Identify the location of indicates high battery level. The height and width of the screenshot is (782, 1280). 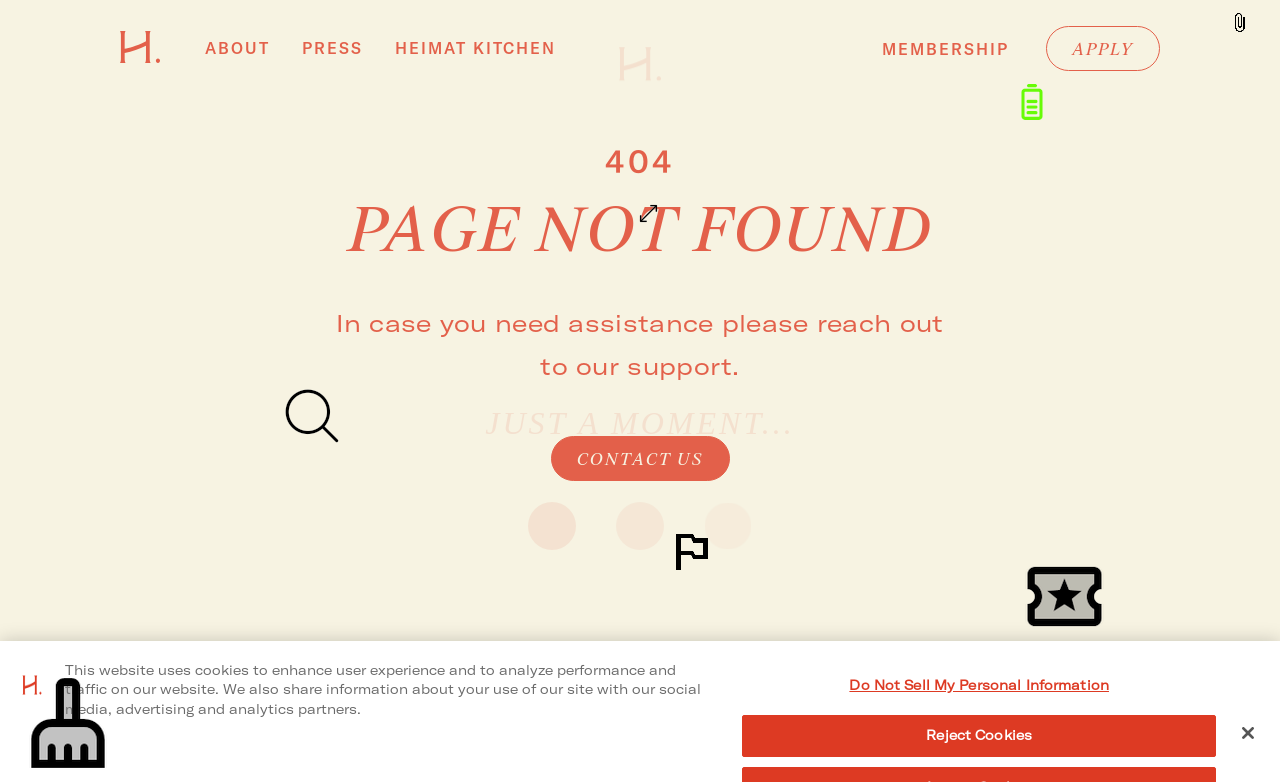
(1032, 102).